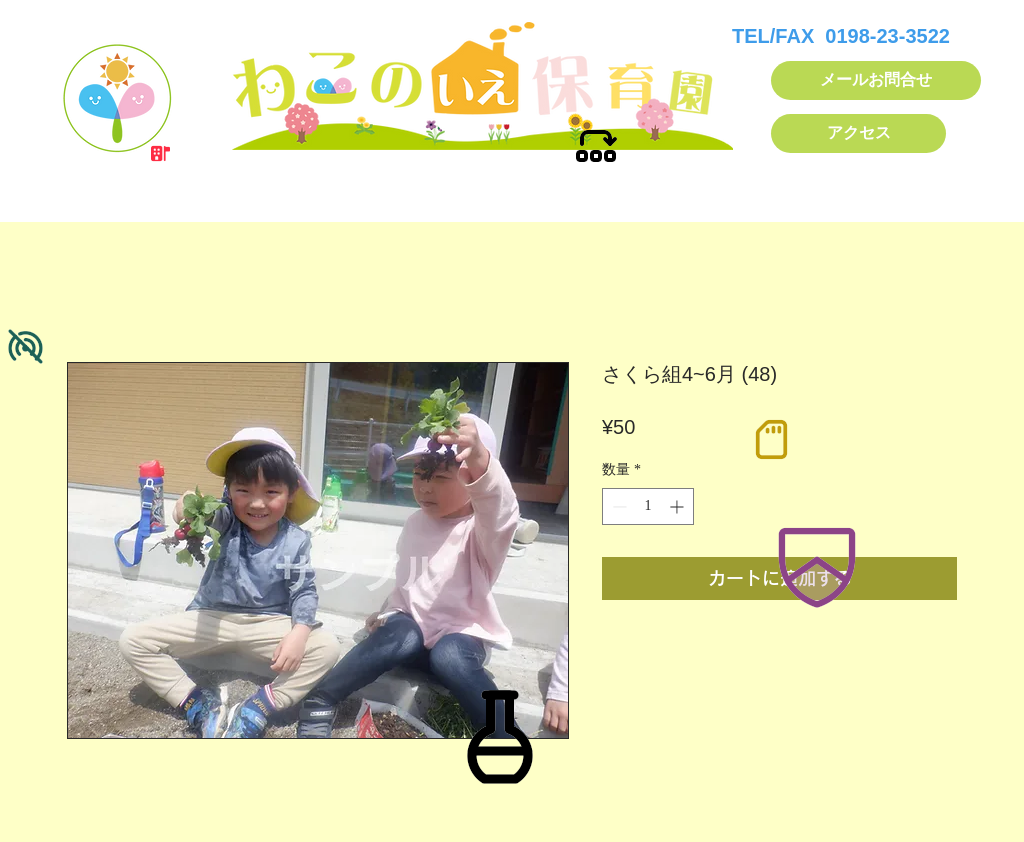 This screenshot has height=842, width=1024. What do you see at coordinates (500, 737) in the screenshot?
I see `access lab or experiment features` at bounding box center [500, 737].